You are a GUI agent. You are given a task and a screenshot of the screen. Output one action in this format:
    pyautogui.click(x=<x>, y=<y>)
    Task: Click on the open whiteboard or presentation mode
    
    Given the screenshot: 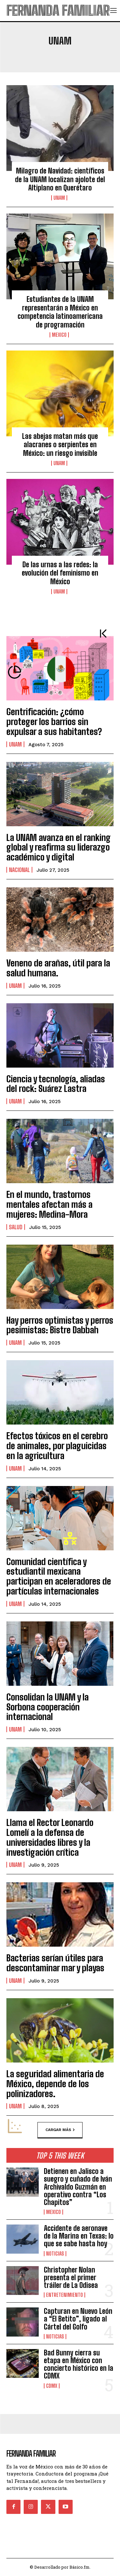 What is the action you would take?
    pyautogui.click(x=68, y=1122)
    